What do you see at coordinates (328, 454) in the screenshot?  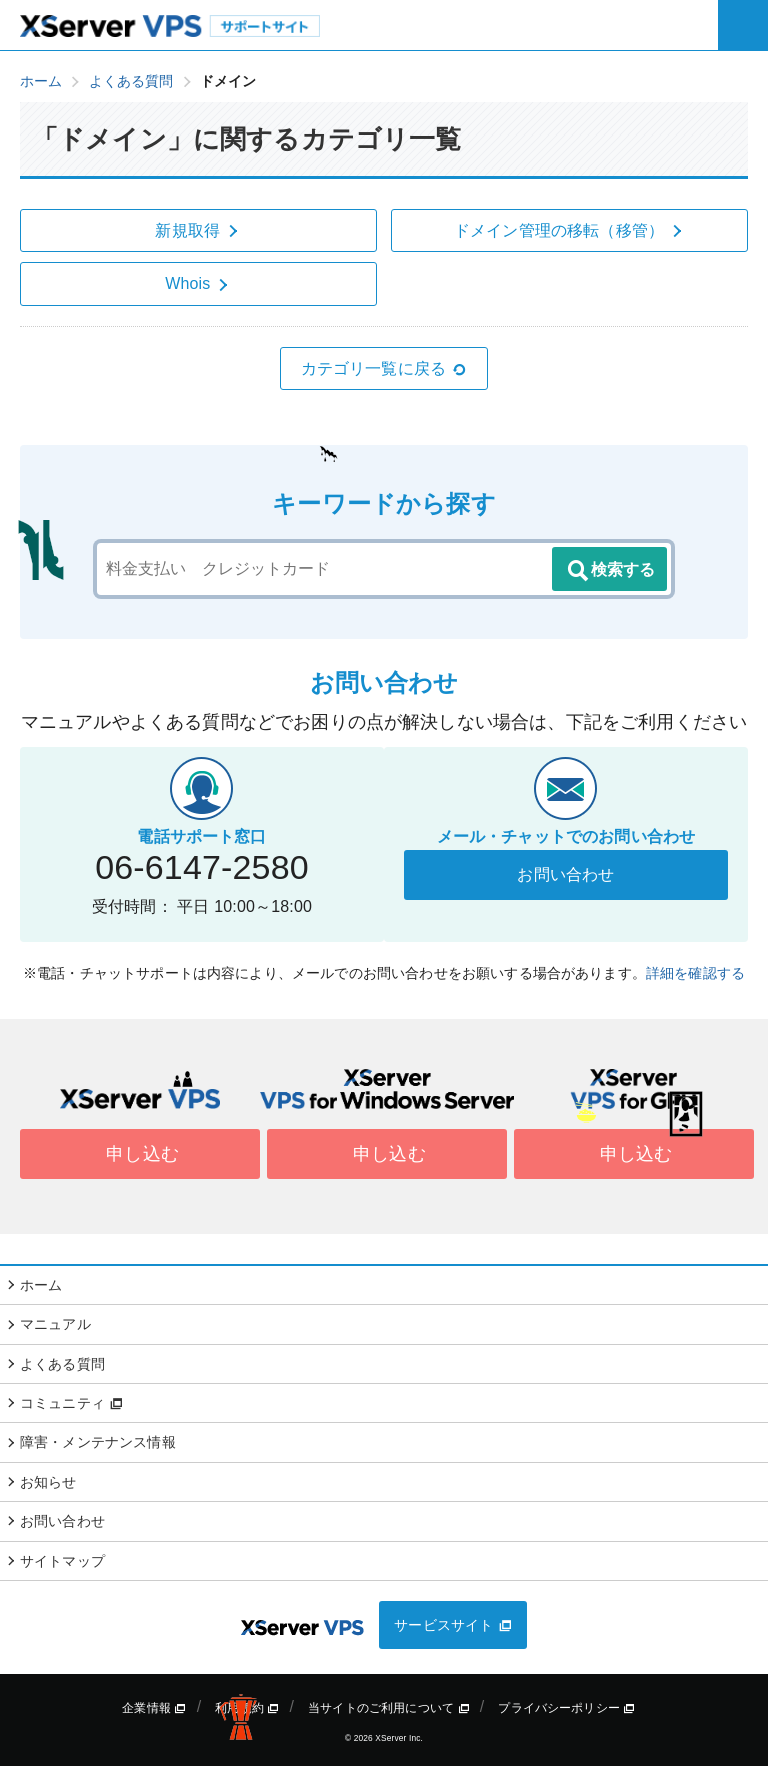 I see `indicates damage or injury status in a game` at bounding box center [328, 454].